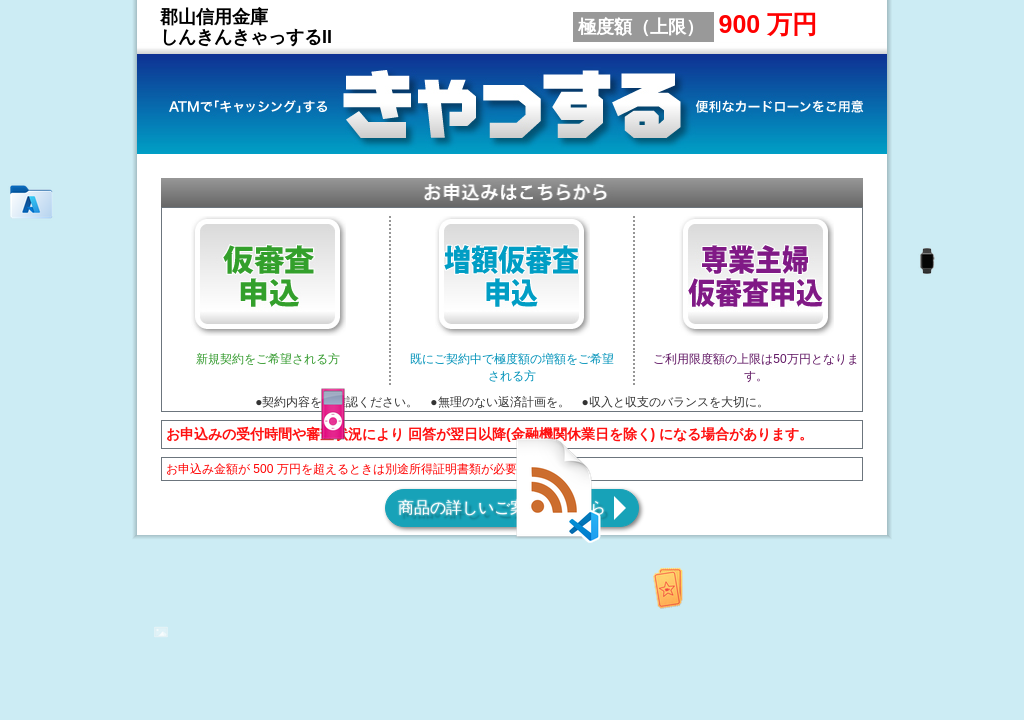 The width and height of the screenshot is (1024, 720). What do you see at coordinates (333, 414) in the screenshot?
I see `iPod nano device in pink` at bounding box center [333, 414].